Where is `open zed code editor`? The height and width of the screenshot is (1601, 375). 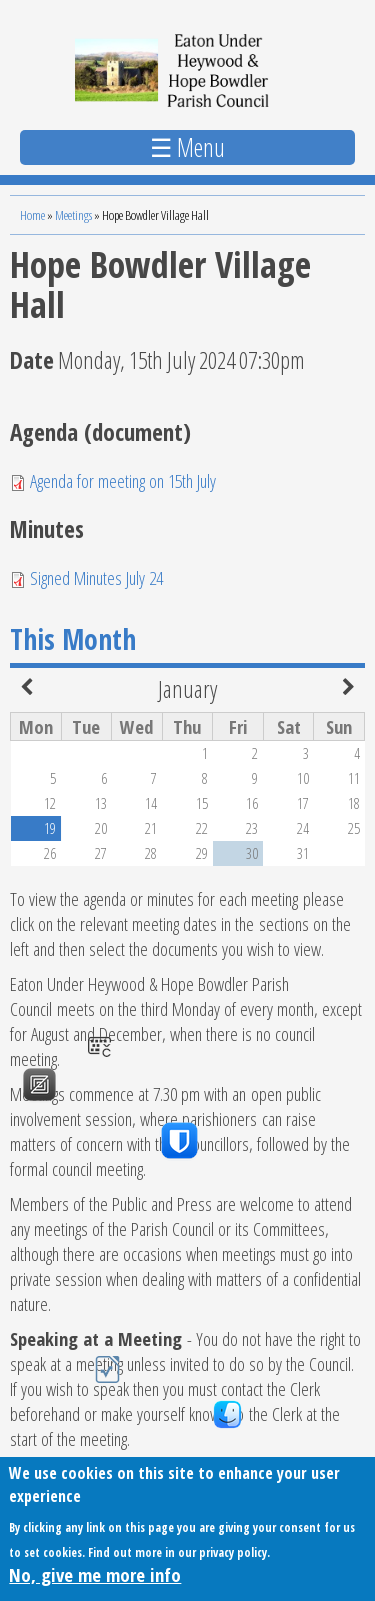
open zed code editor is located at coordinates (39, 1084).